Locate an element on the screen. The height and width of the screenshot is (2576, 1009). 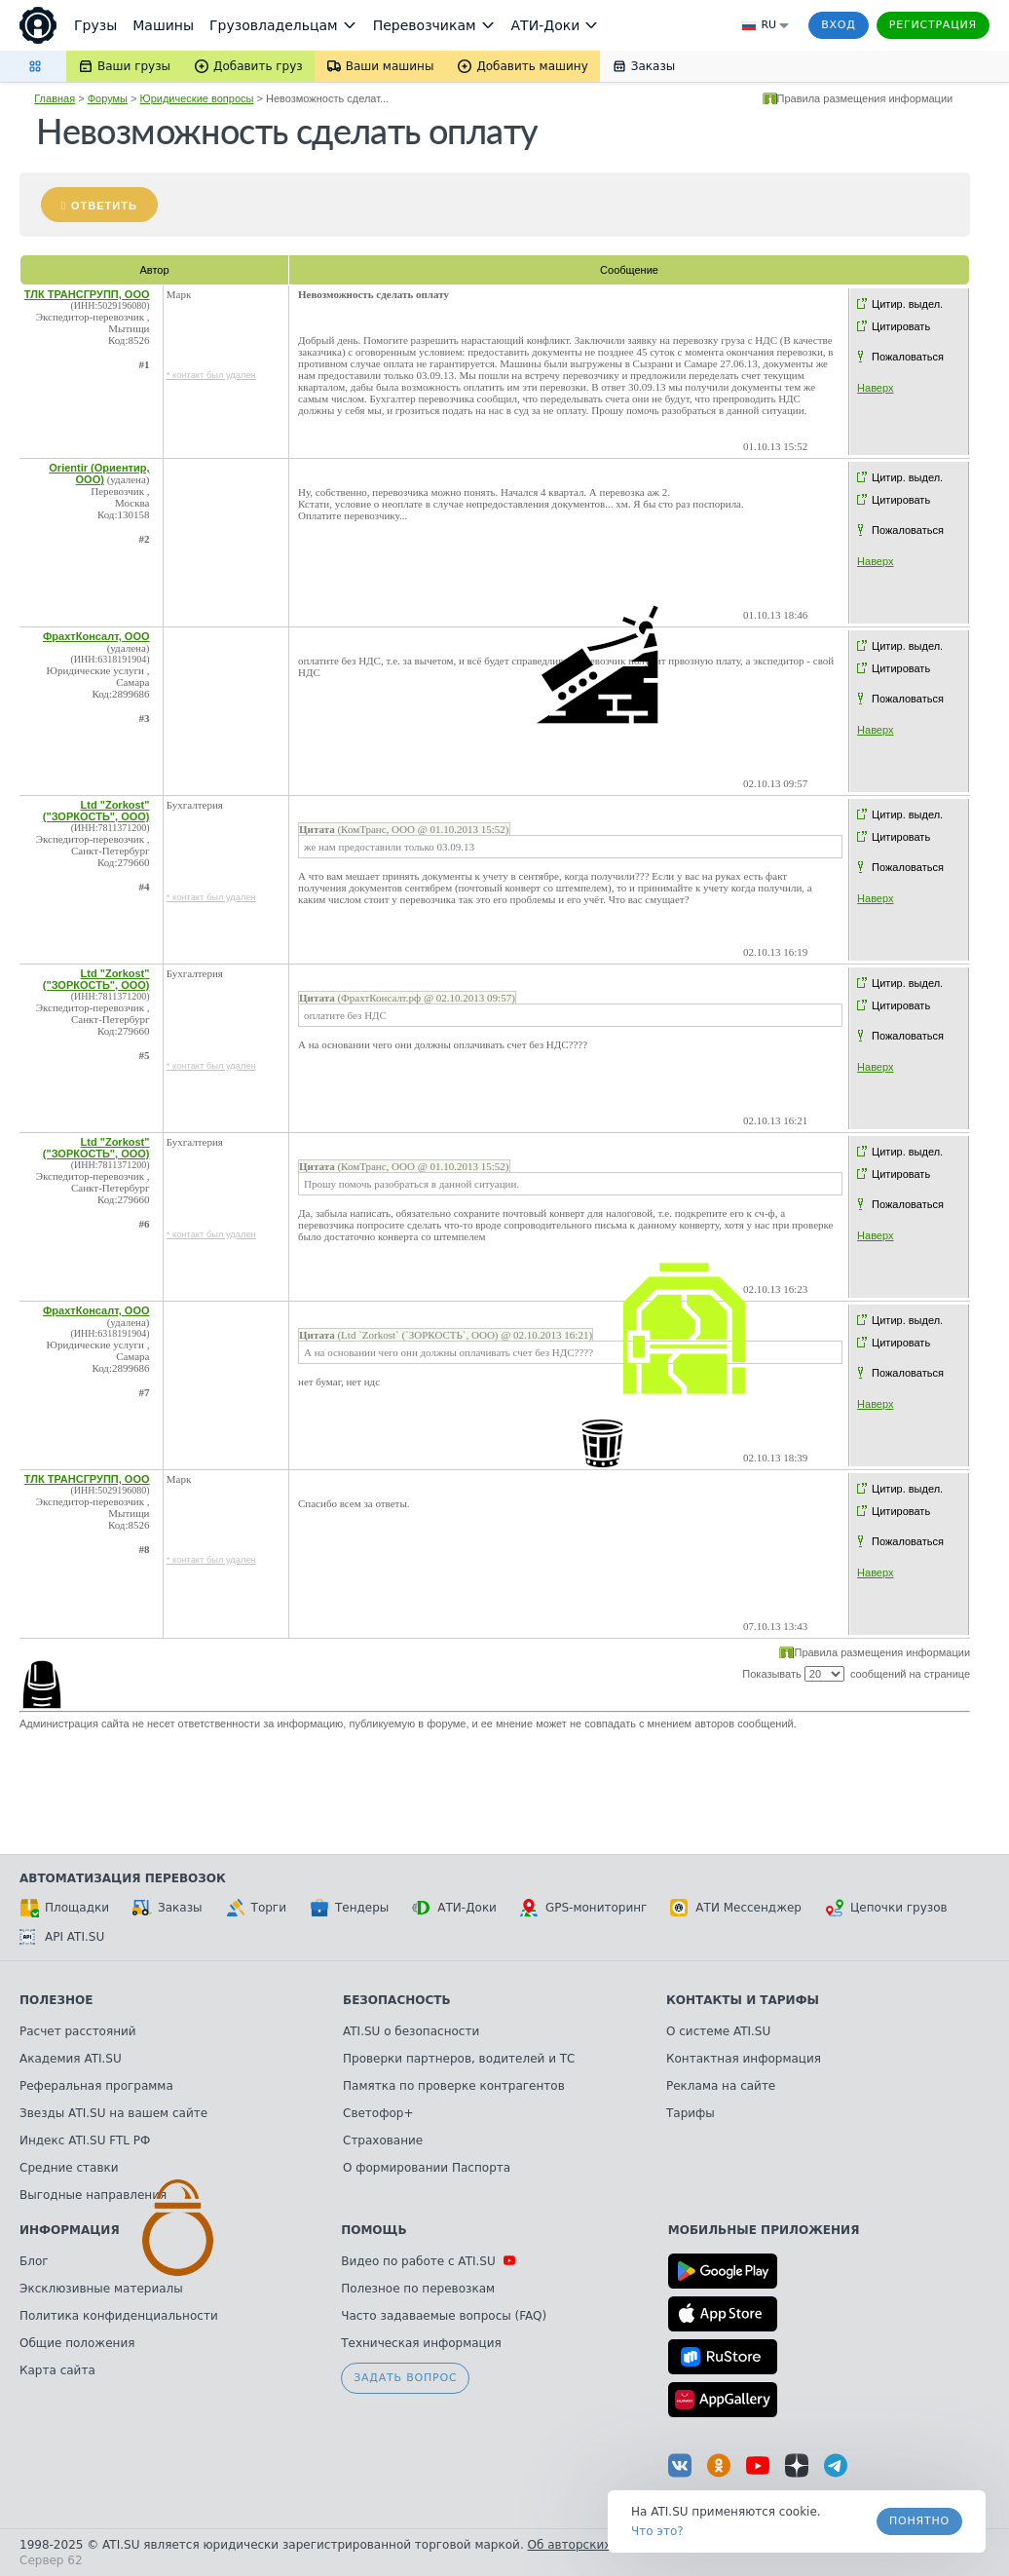
select nail art or manicure options is located at coordinates (42, 1685).